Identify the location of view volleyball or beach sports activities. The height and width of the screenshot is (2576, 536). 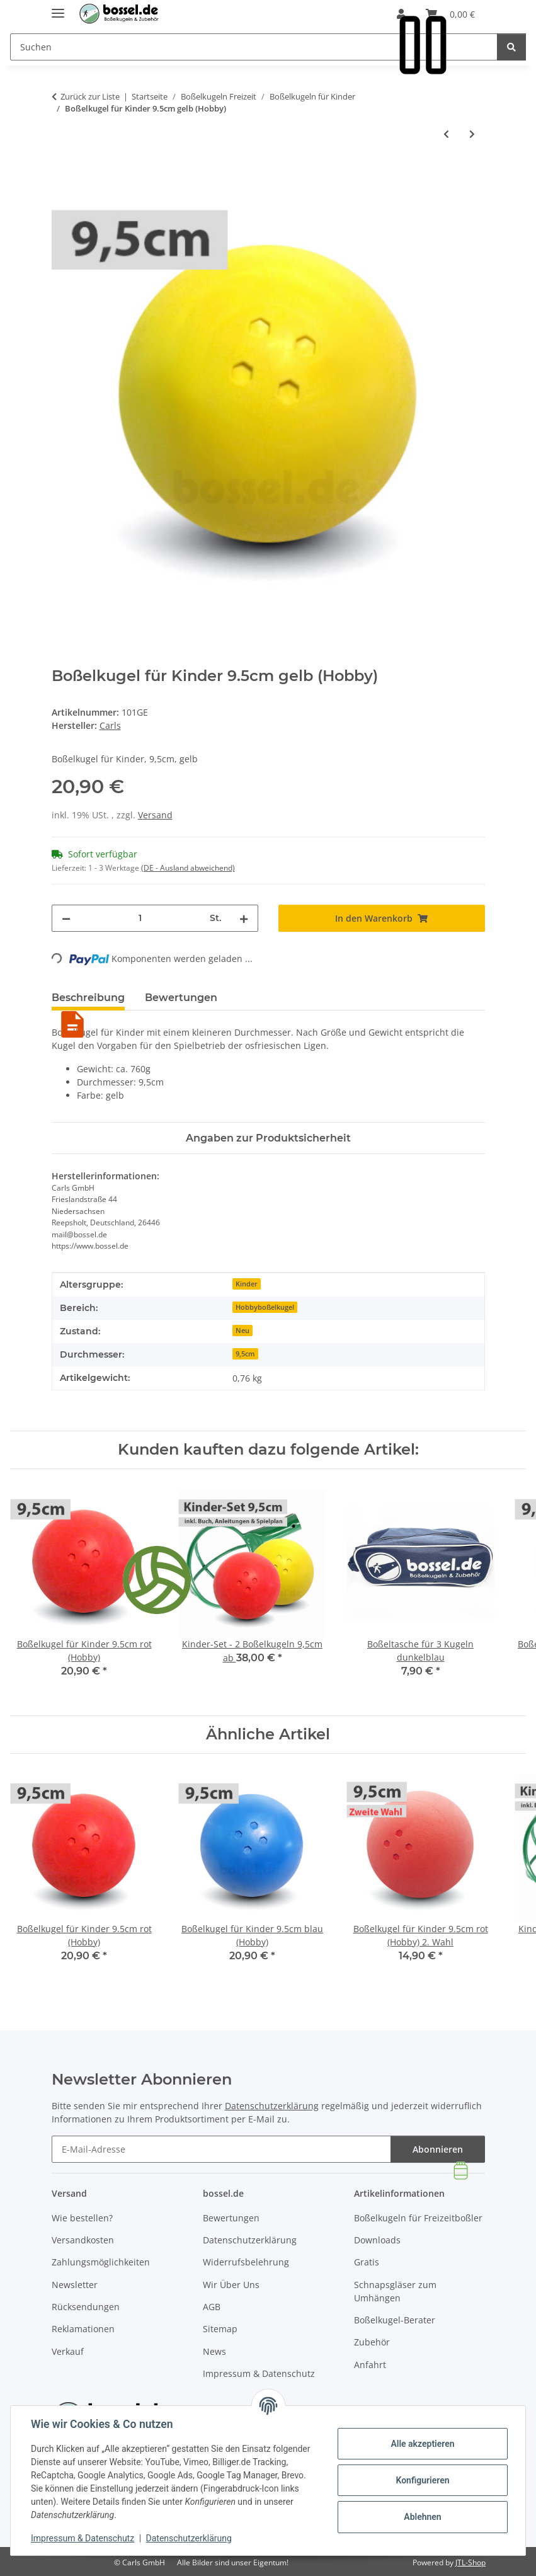
(157, 1580).